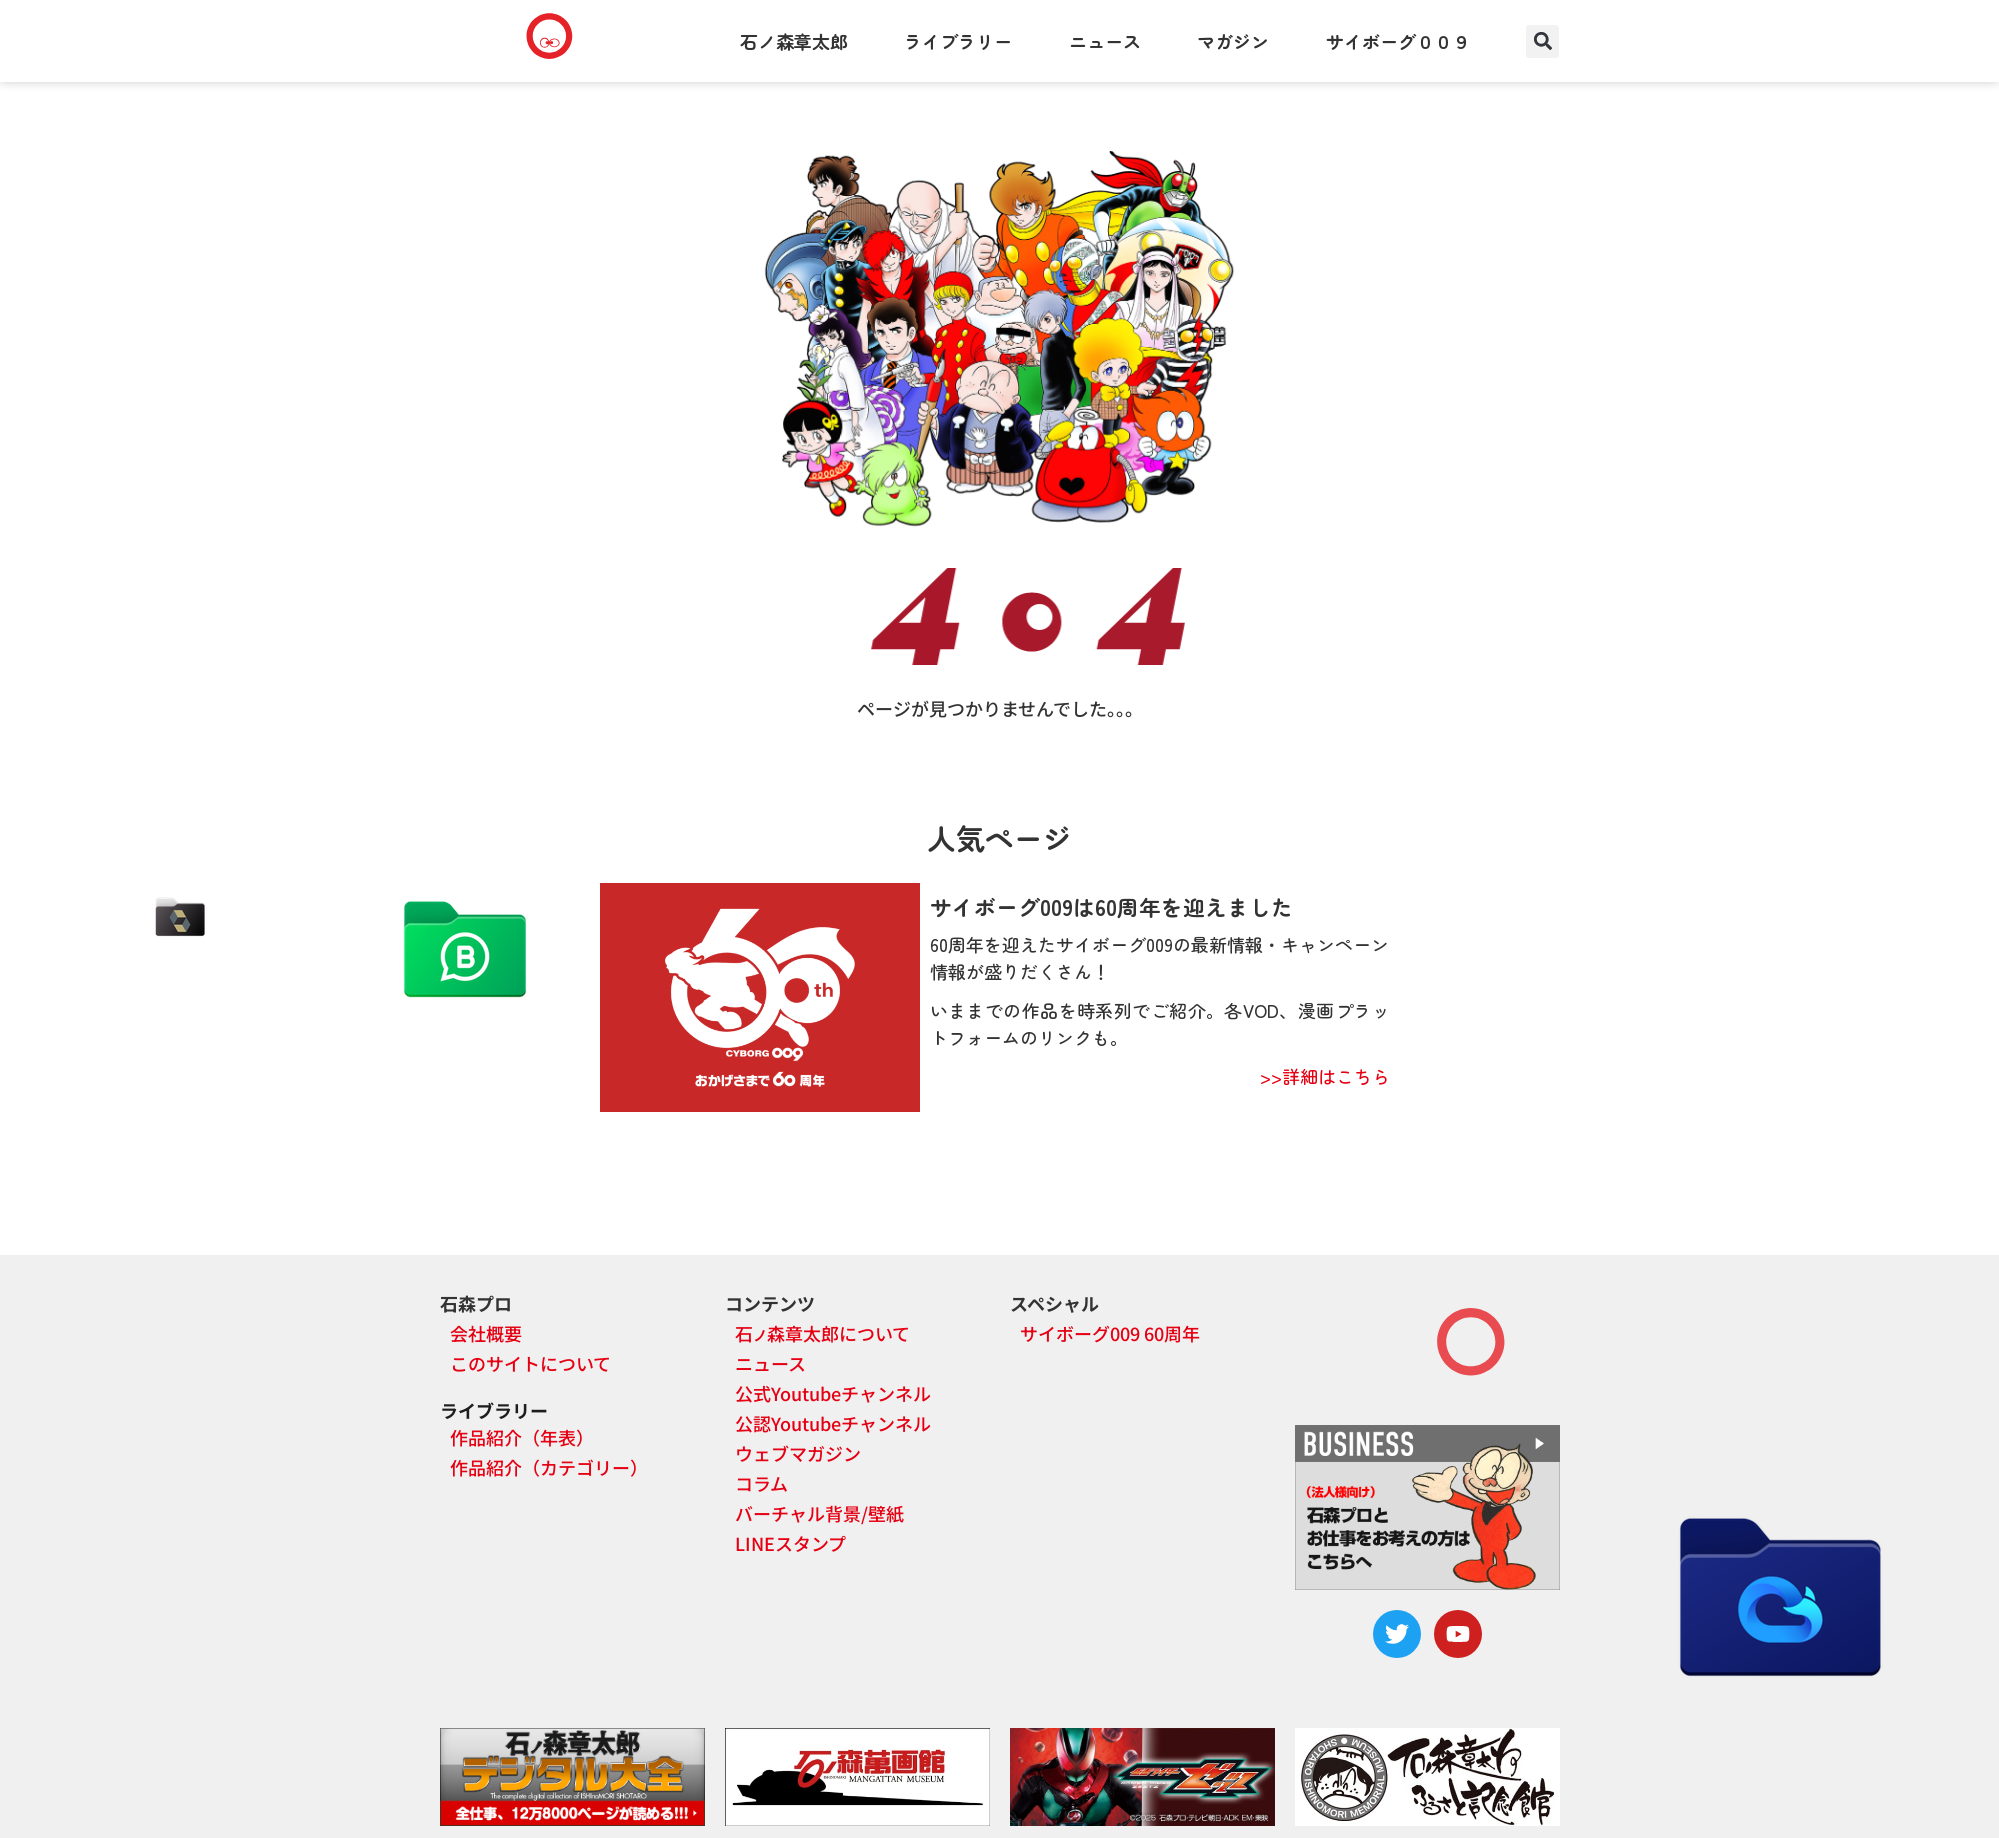 The width and height of the screenshot is (1999, 1838). What do you see at coordinates (1779, 1602) in the screenshot?
I see `open wondershare inclowdz cloud storage folder` at bounding box center [1779, 1602].